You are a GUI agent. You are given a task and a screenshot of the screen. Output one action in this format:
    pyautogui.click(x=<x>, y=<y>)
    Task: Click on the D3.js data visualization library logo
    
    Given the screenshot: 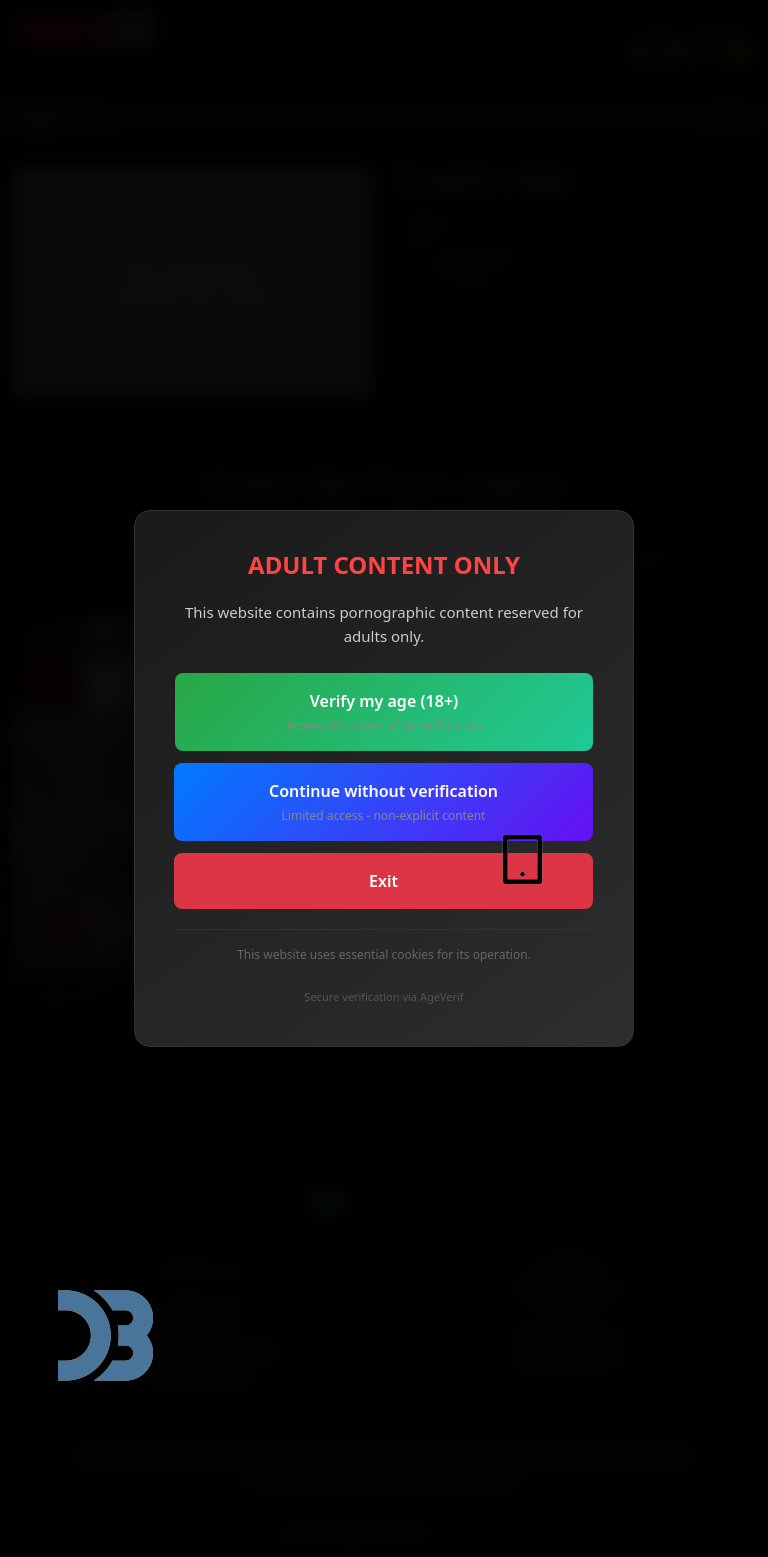 What is the action you would take?
    pyautogui.click(x=105, y=1335)
    